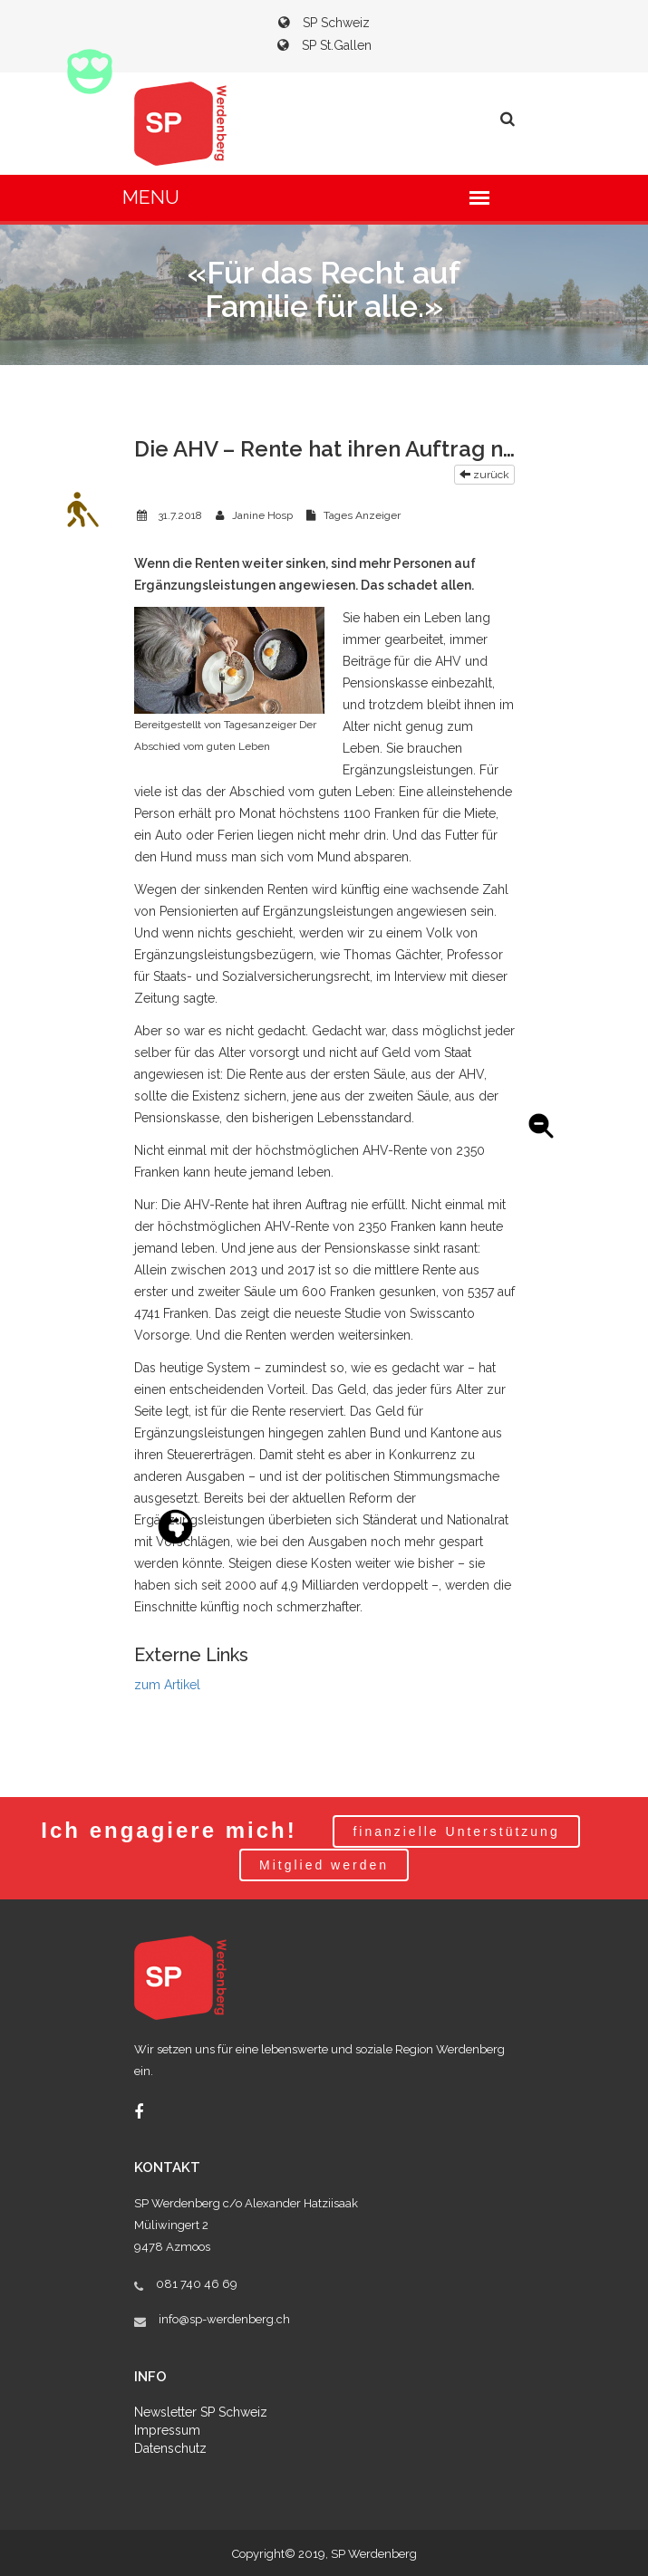 The width and height of the screenshot is (648, 2576). I want to click on react to a message with love, so click(90, 72).